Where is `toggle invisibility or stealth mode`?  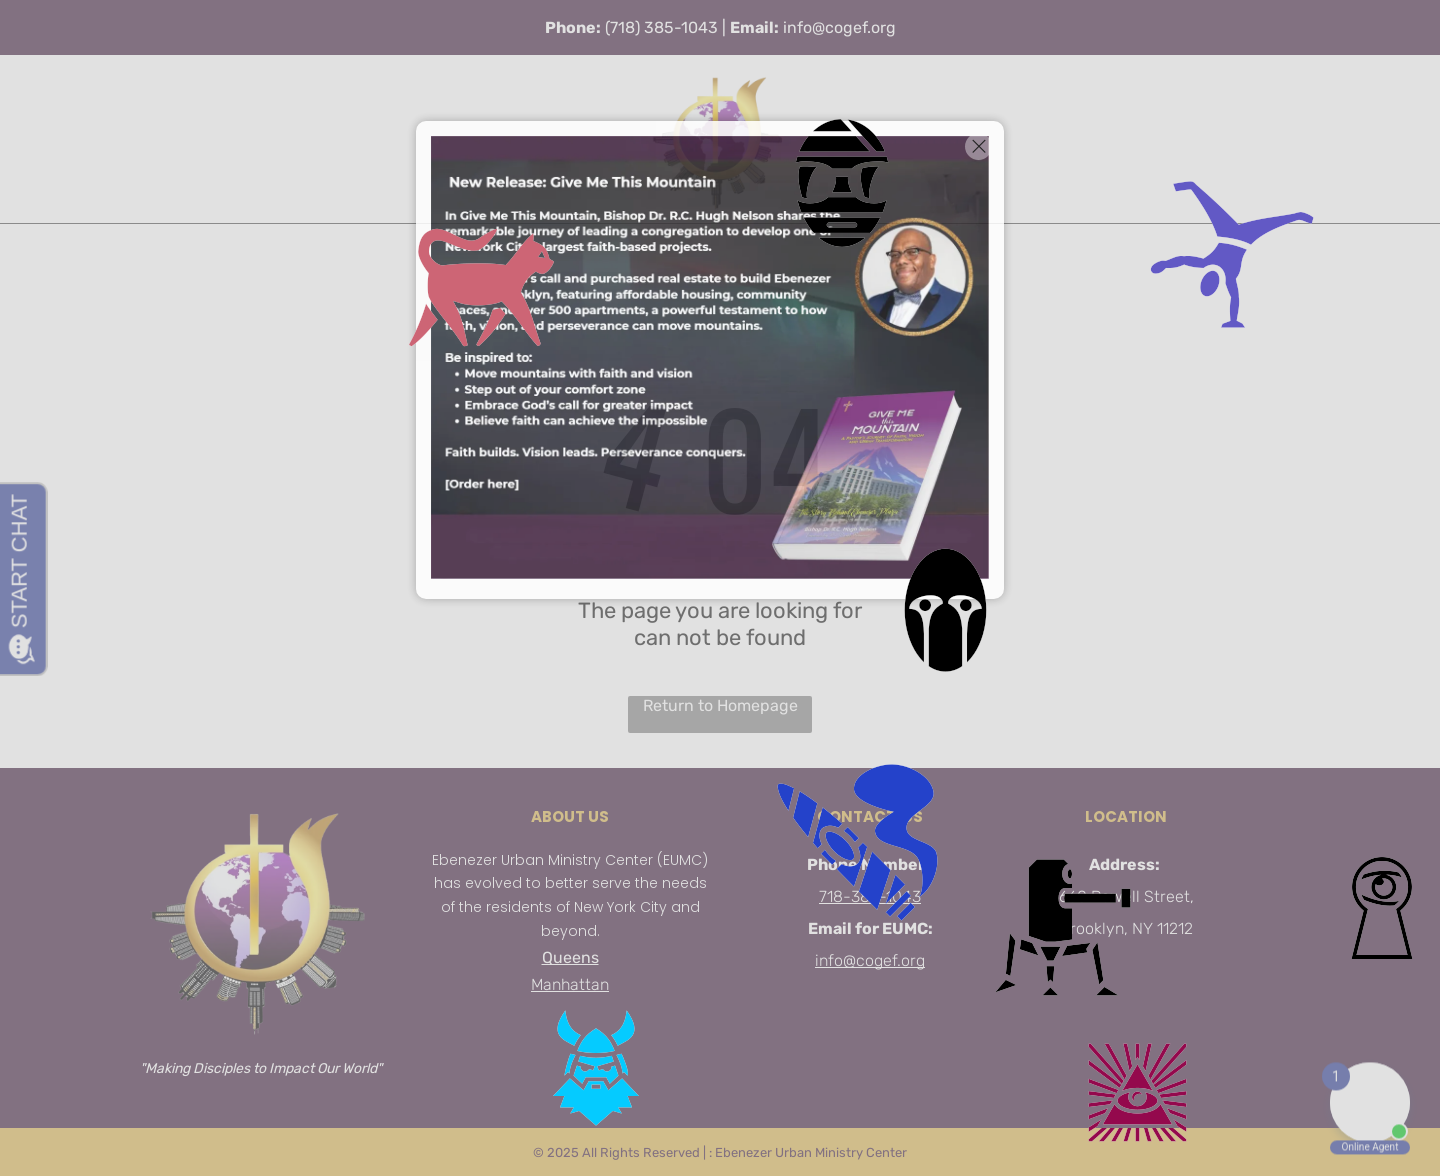
toggle invisibility or stealth mode is located at coordinates (842, 183).